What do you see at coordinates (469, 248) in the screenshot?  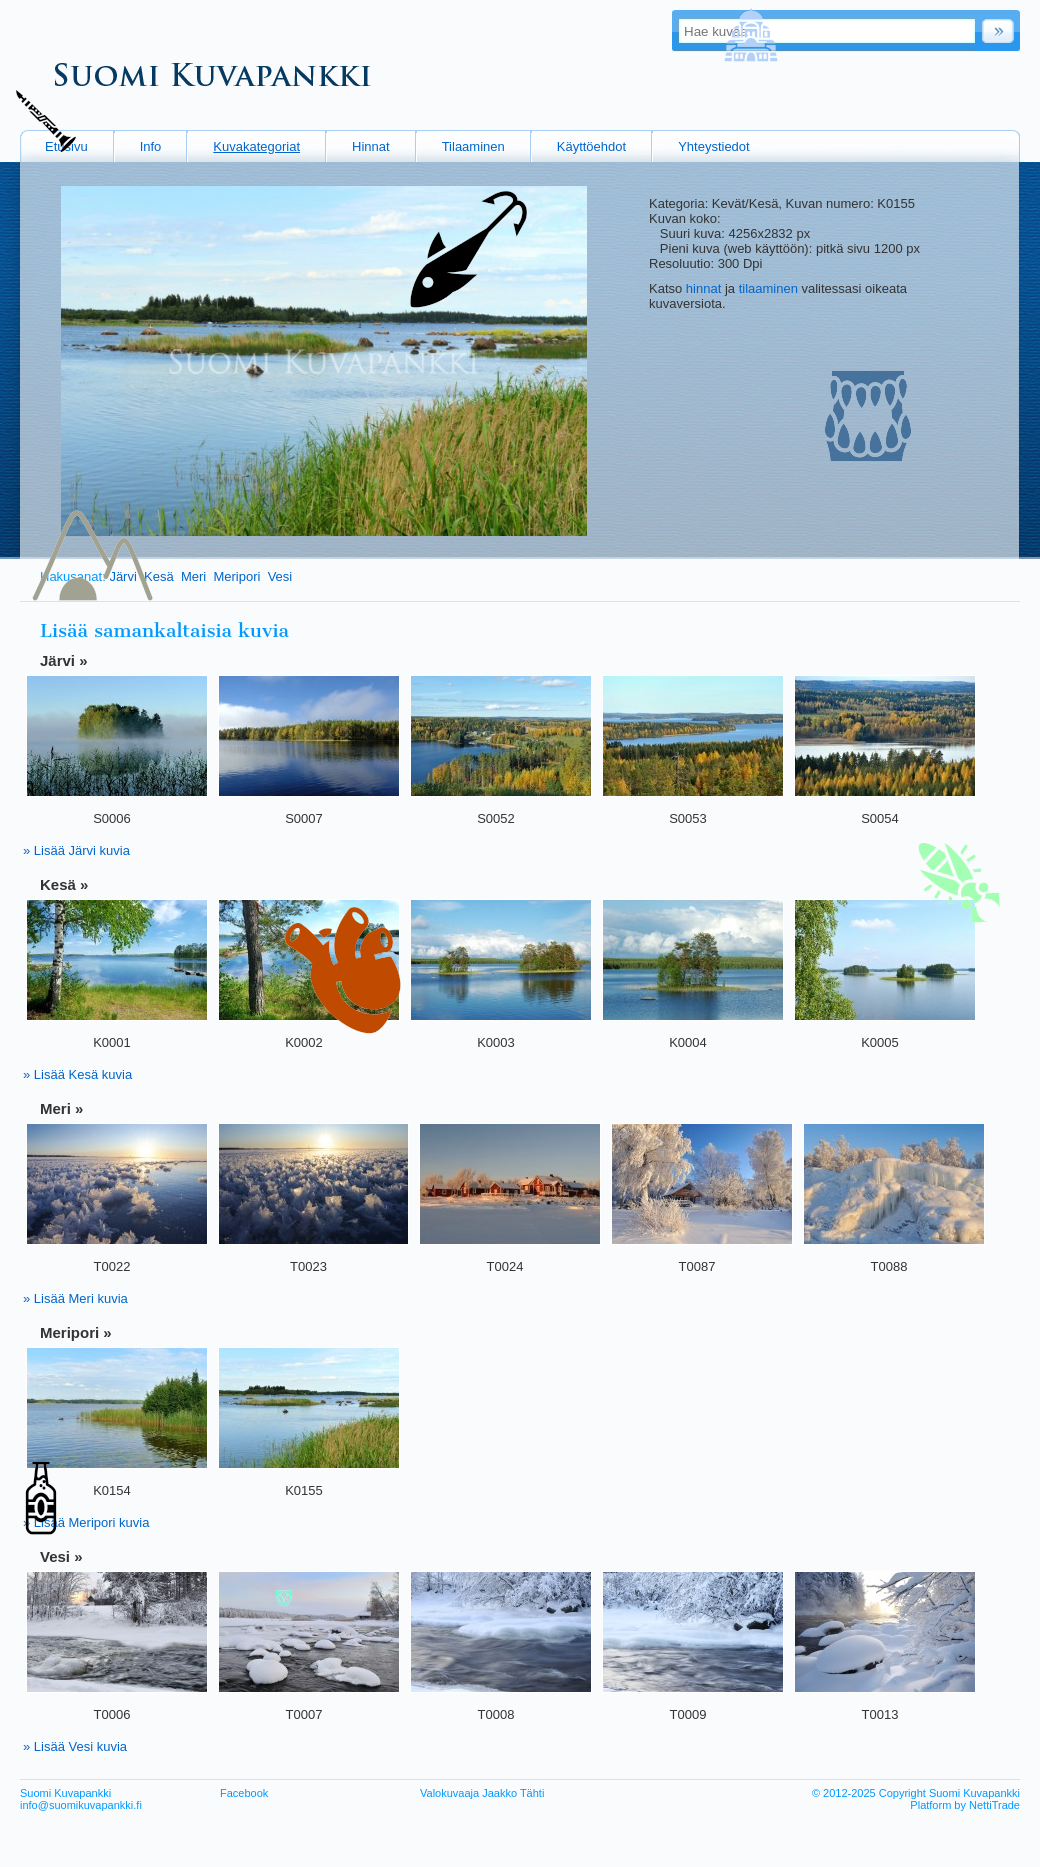 I see `access fishing mini-game or activity` at bounding box center [469, 248].